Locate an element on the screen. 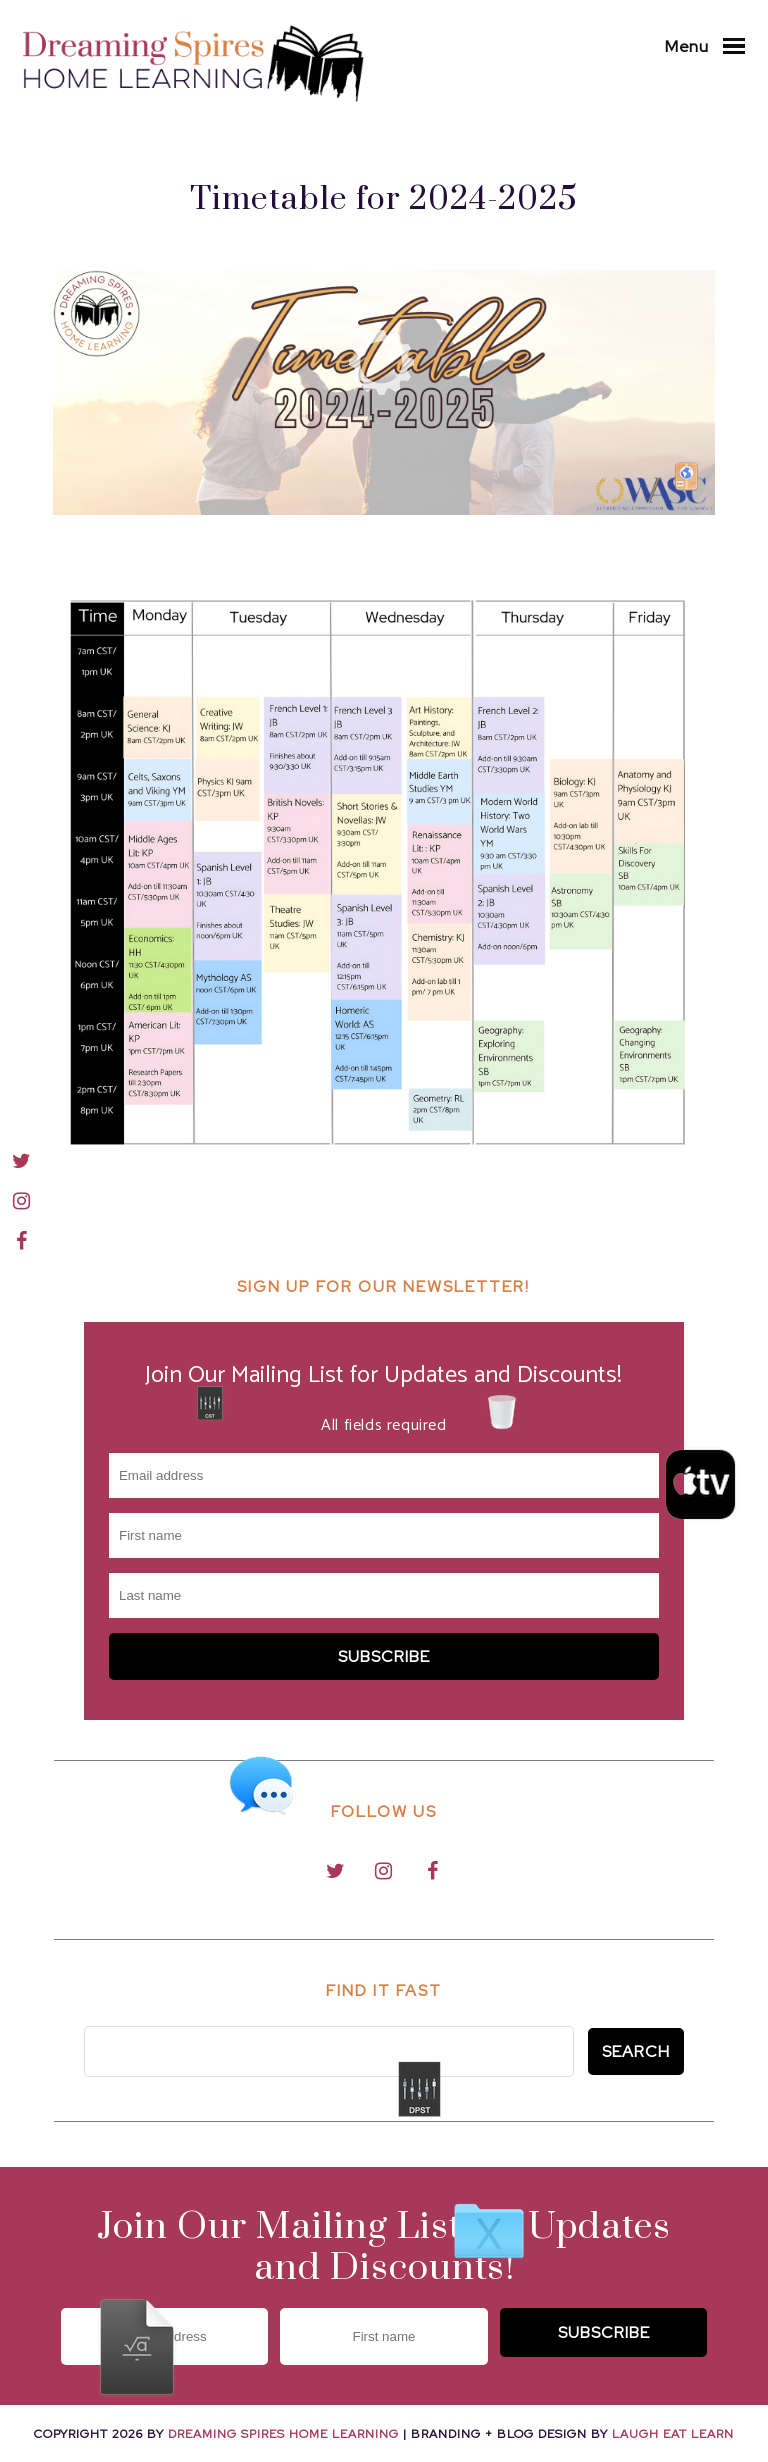  open GarageBand audio mixing controls is located at coordinates (419, 2090).